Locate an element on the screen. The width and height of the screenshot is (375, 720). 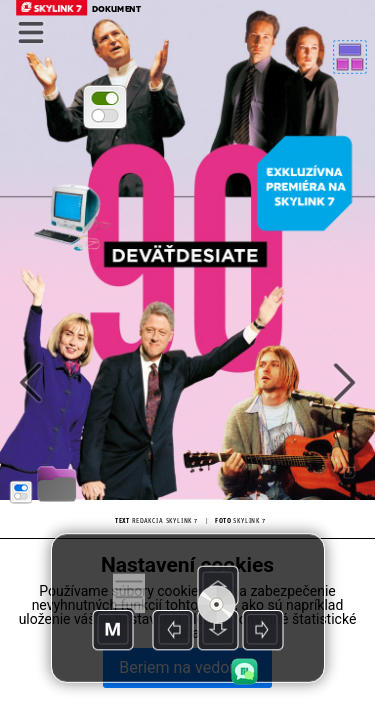
open gnome tweaks to customize desktop settings is located at coordinates (105, 107).